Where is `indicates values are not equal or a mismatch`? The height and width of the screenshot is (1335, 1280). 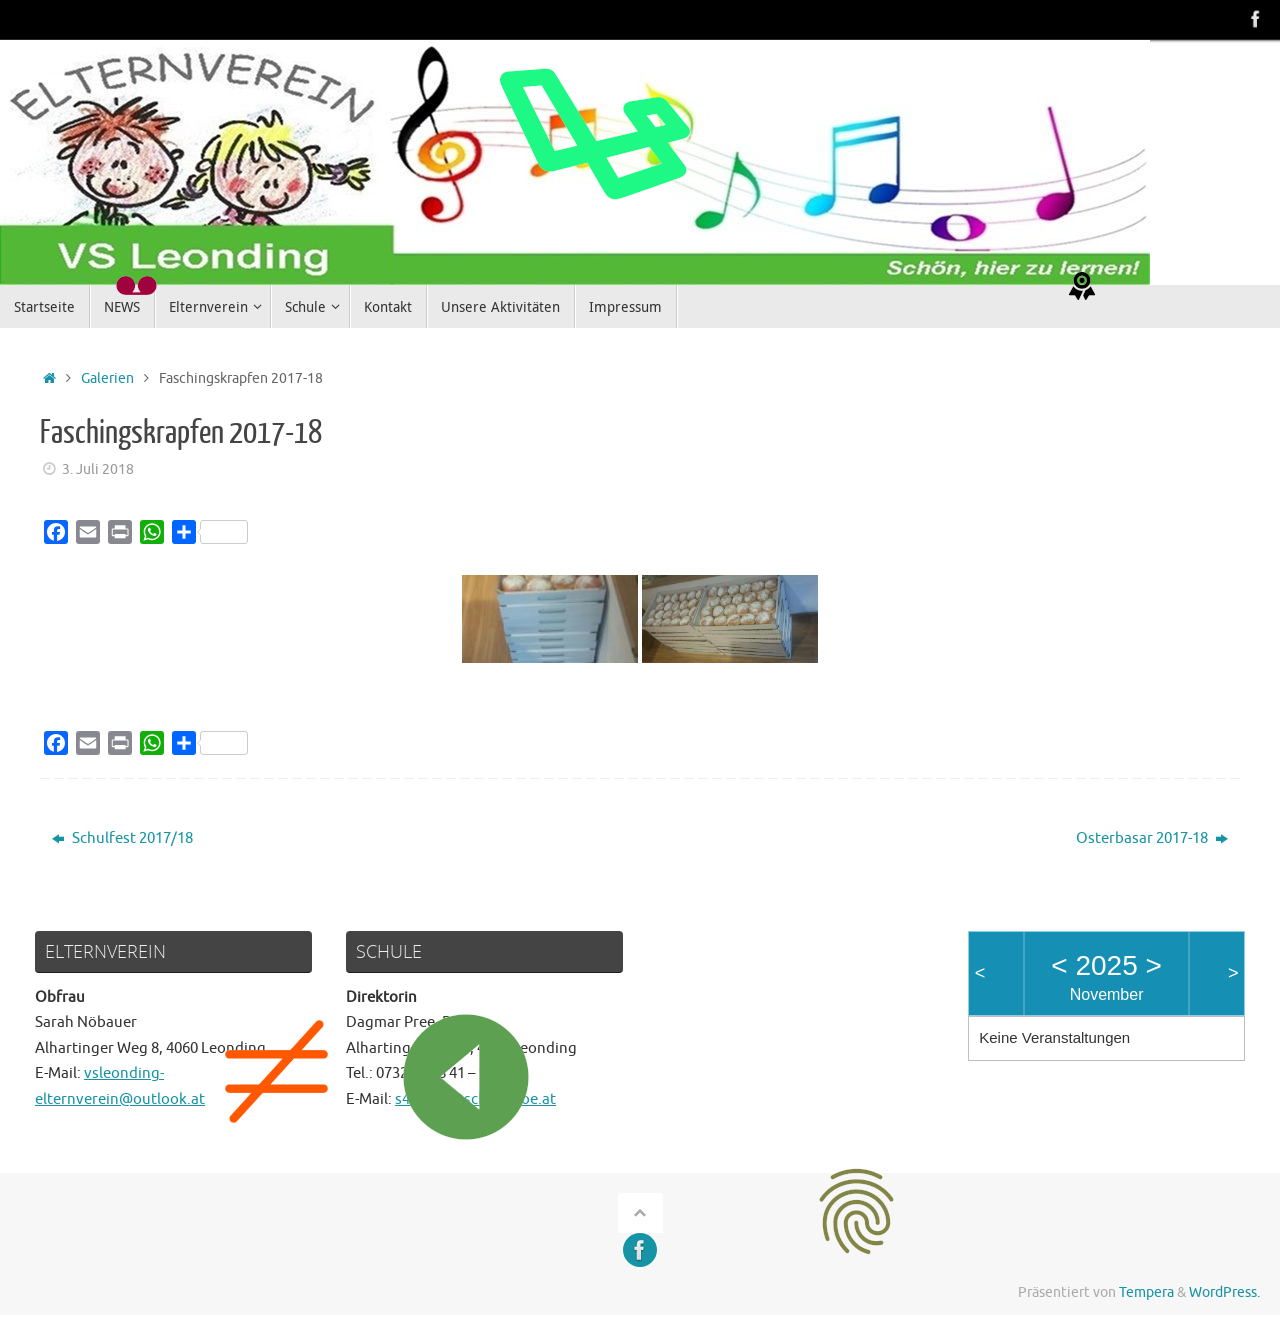 indicates values are not equal or a mismatch is located at coordinates (276, 1071).